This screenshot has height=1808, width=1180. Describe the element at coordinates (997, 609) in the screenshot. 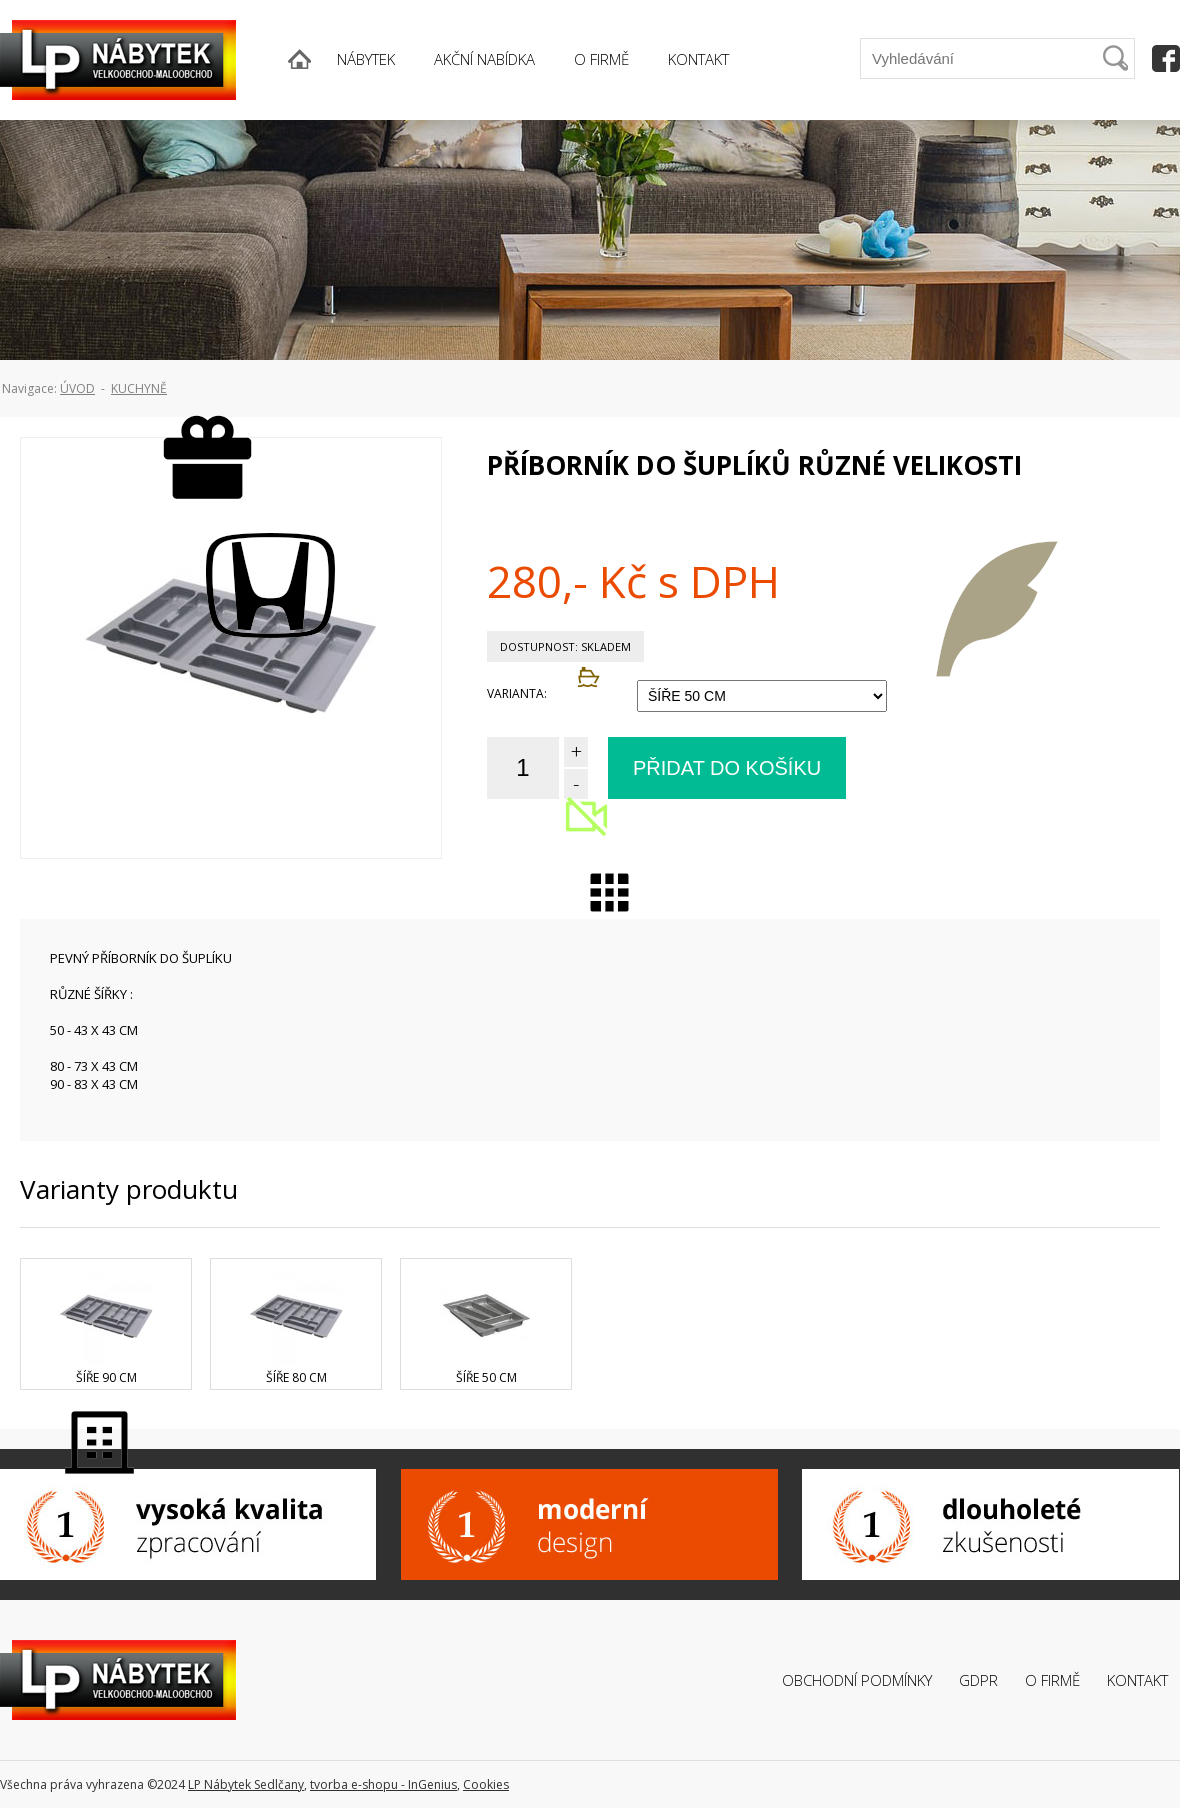

I see `compose or write a new document` at that location.